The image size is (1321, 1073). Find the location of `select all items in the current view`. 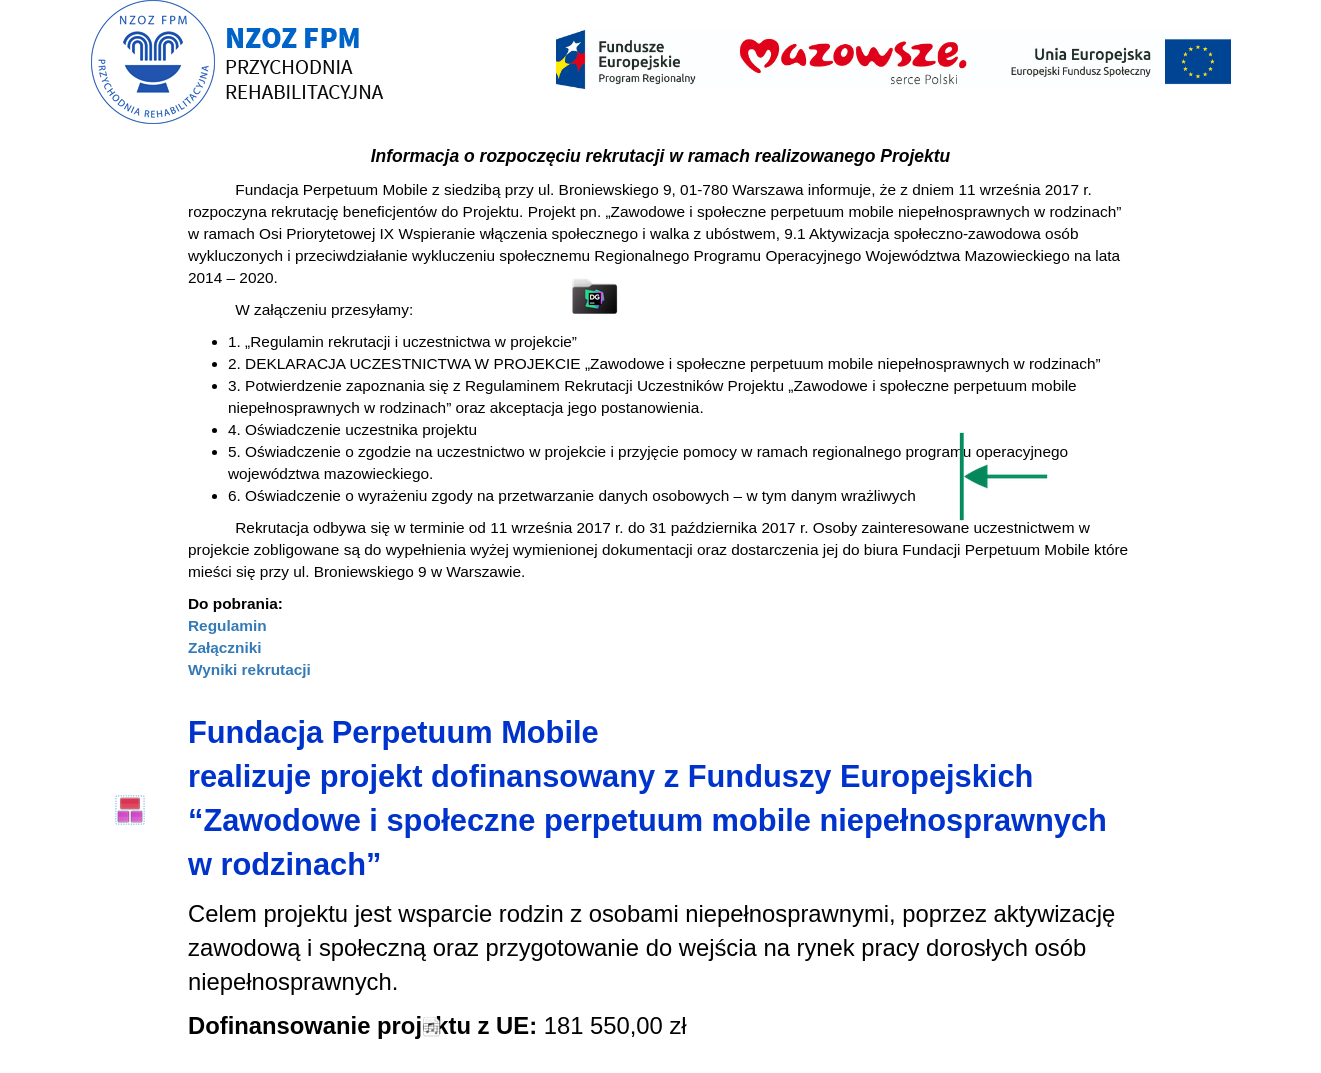

select all items in the current view is located at coordinates (130, 810).